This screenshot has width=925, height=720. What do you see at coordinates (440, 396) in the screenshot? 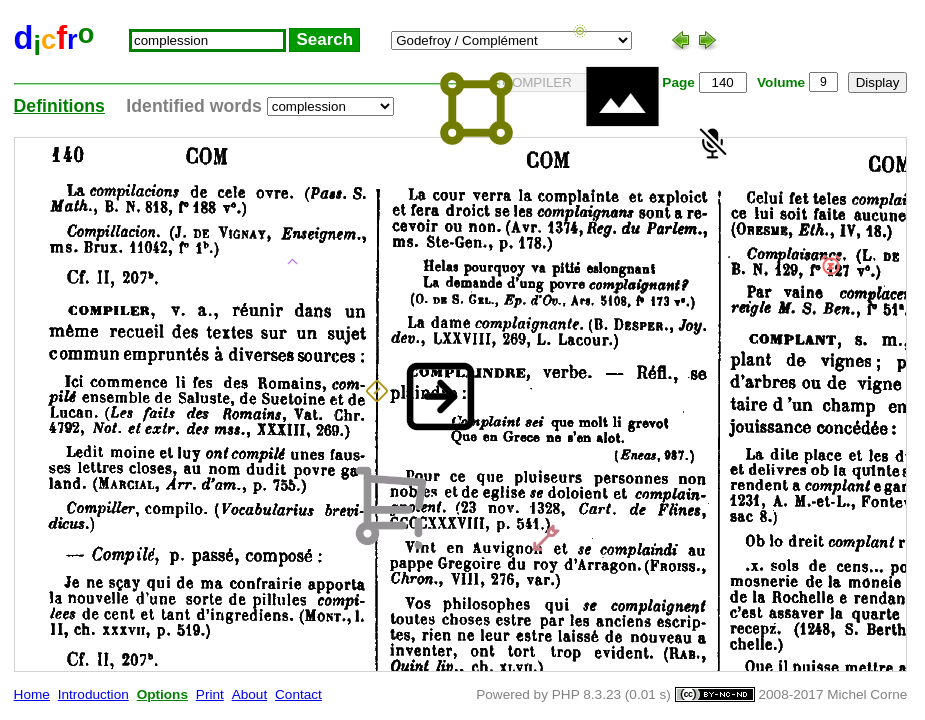
I see `proceed to the next step` at bounding box center [440, 396].